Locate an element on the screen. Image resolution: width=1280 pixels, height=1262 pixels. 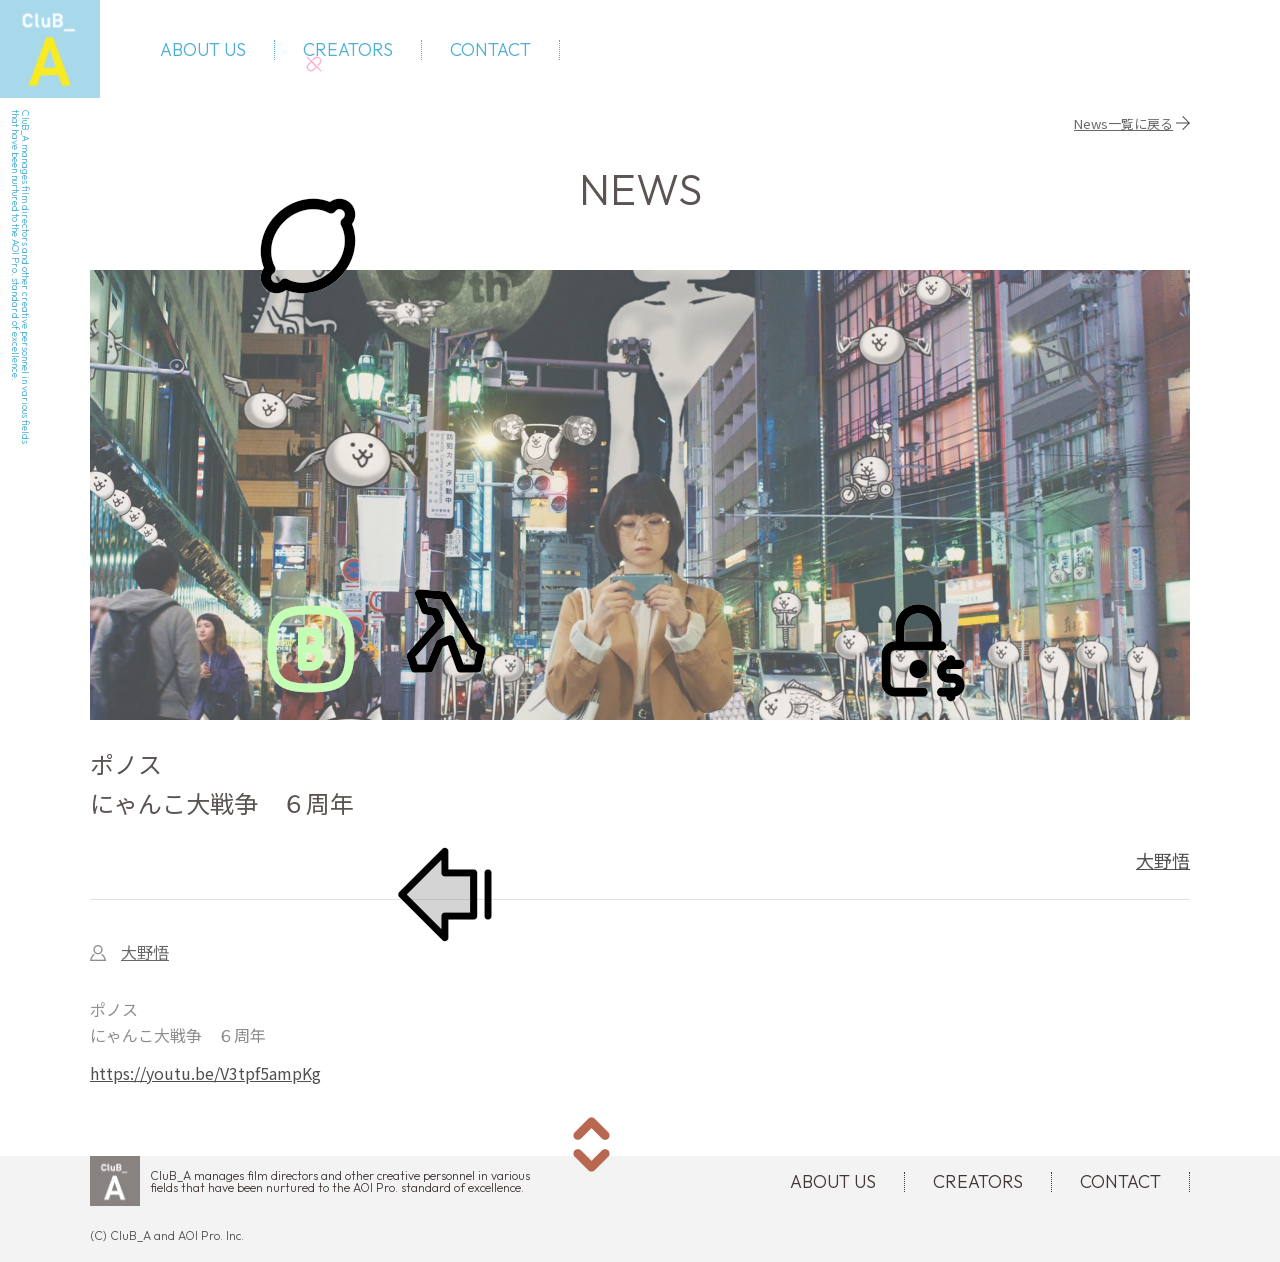
open LINQPad application is located at coordinates (444, 631).